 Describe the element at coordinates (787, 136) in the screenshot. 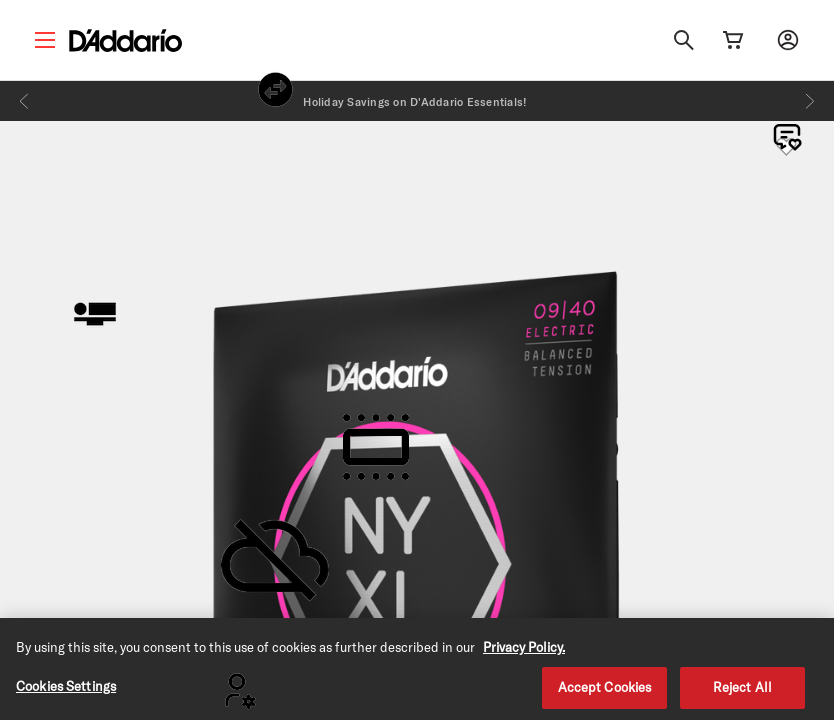

I see `view liked or favorited messages` at that location.